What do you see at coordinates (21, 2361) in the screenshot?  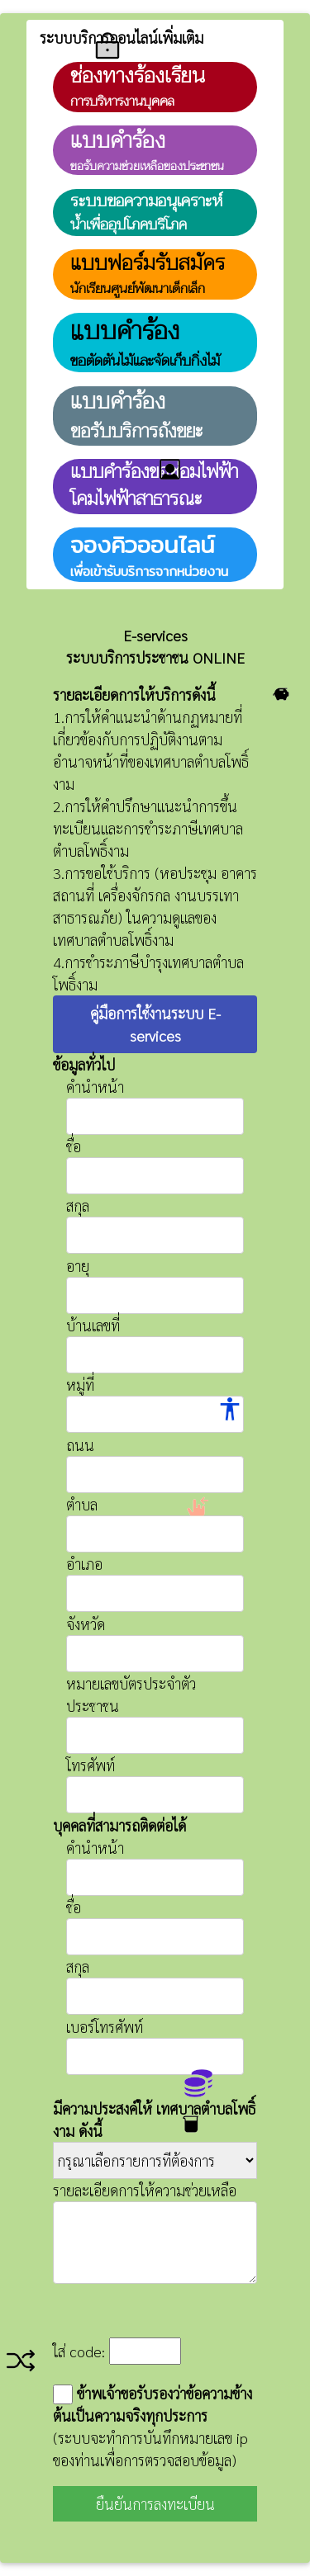 I see `shuffle playback order` at bounding box center [21, 2361].